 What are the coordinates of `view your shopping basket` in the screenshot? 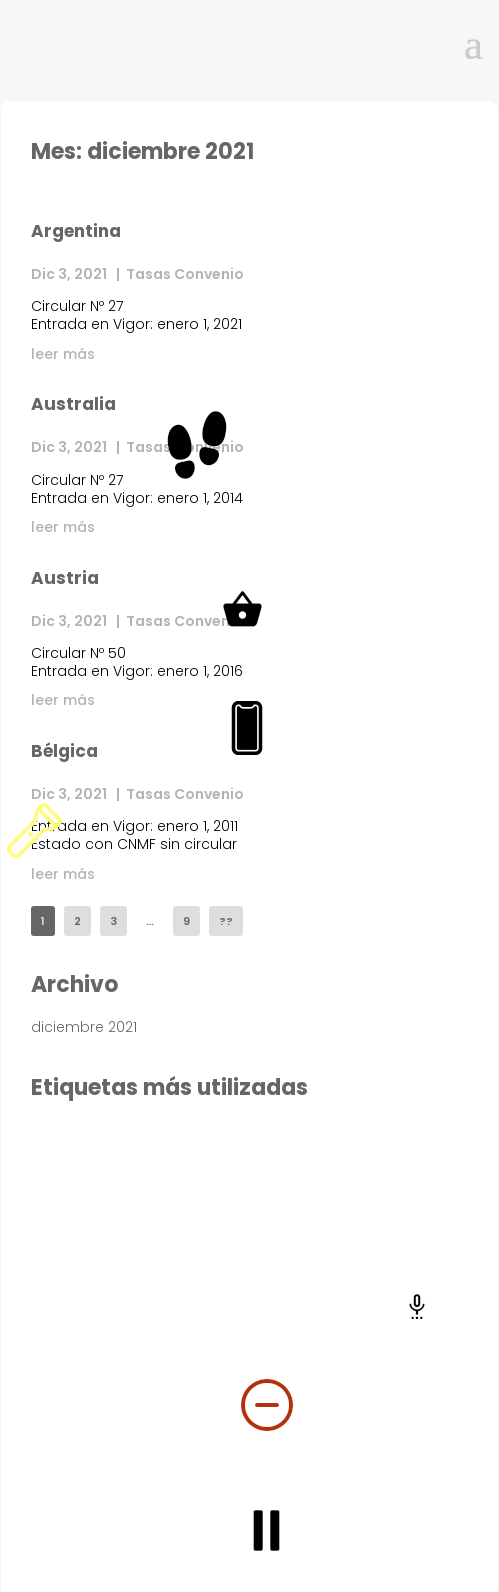 It's located at (242, 609).